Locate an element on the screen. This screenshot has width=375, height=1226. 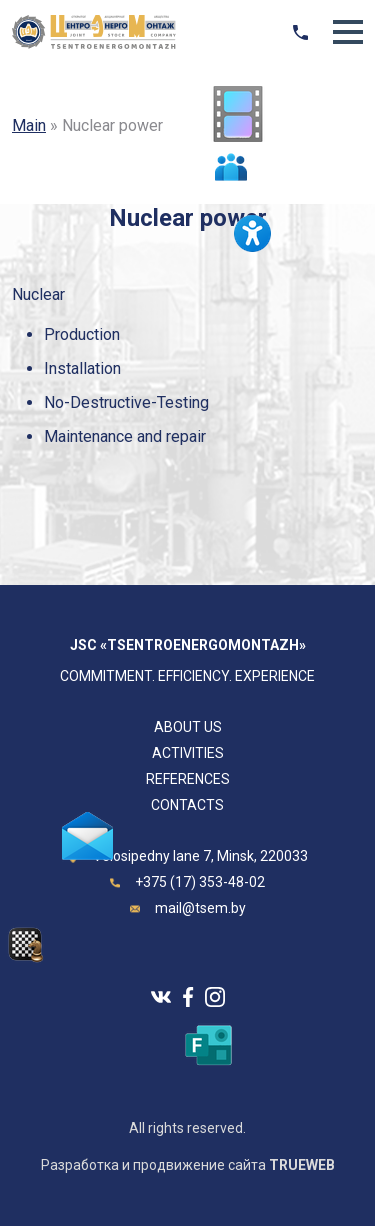
open the mail app is located at coordinates (87, 837).